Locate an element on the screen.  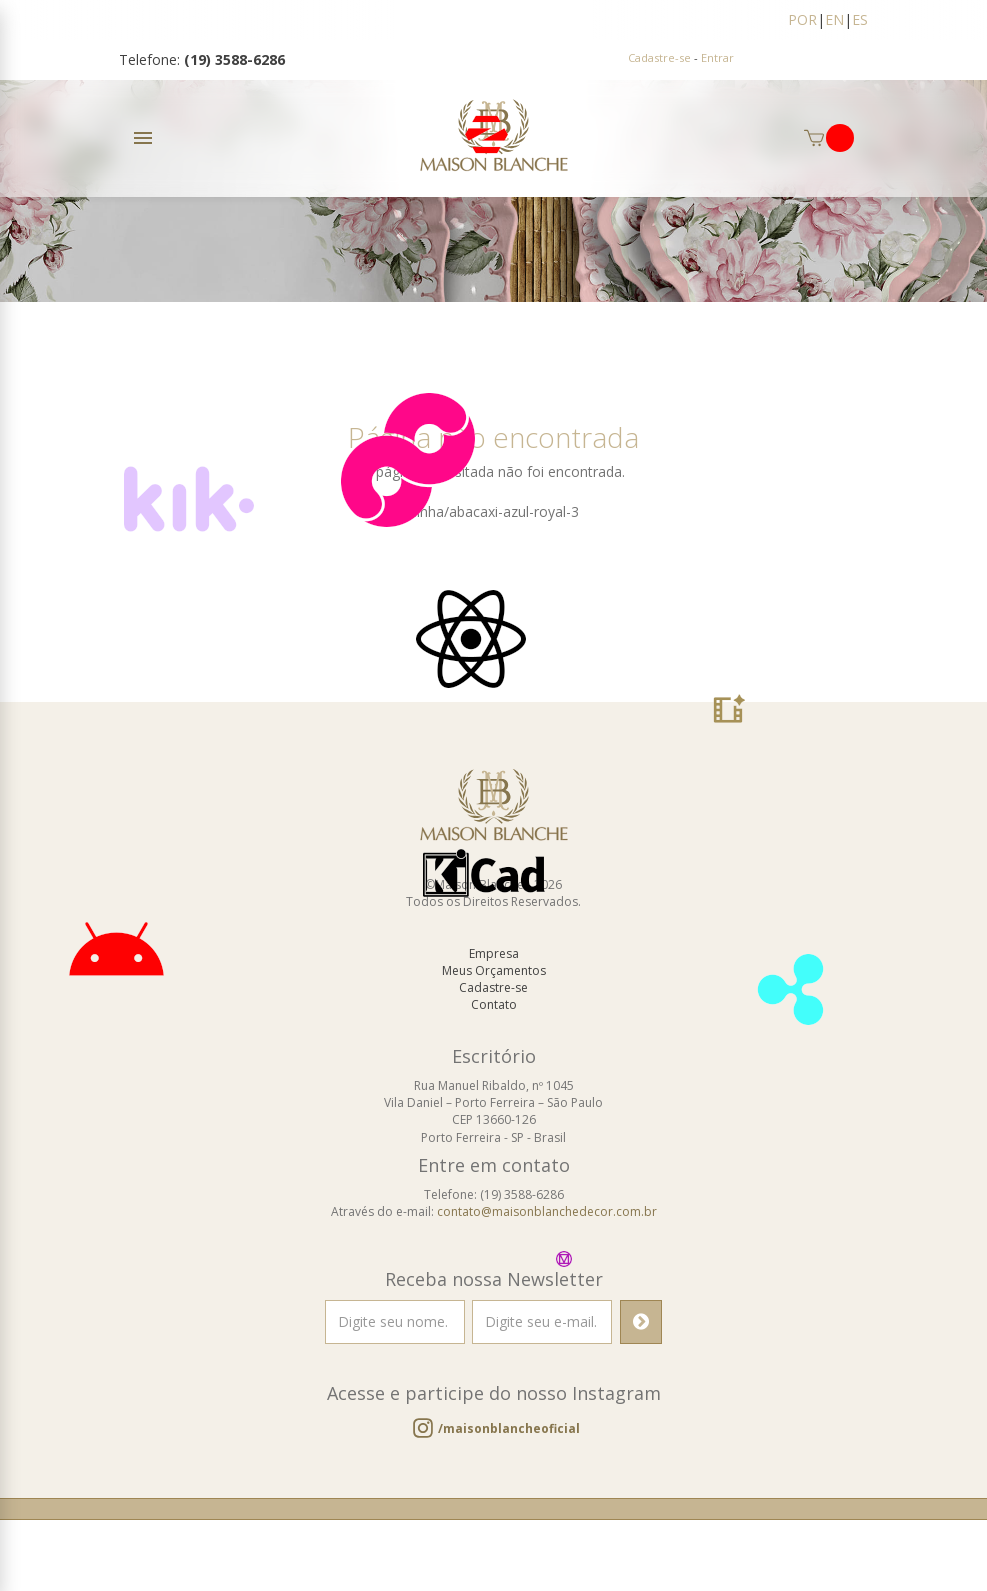
open KiCad electronic design automation software is located at coordinates (484, 873).